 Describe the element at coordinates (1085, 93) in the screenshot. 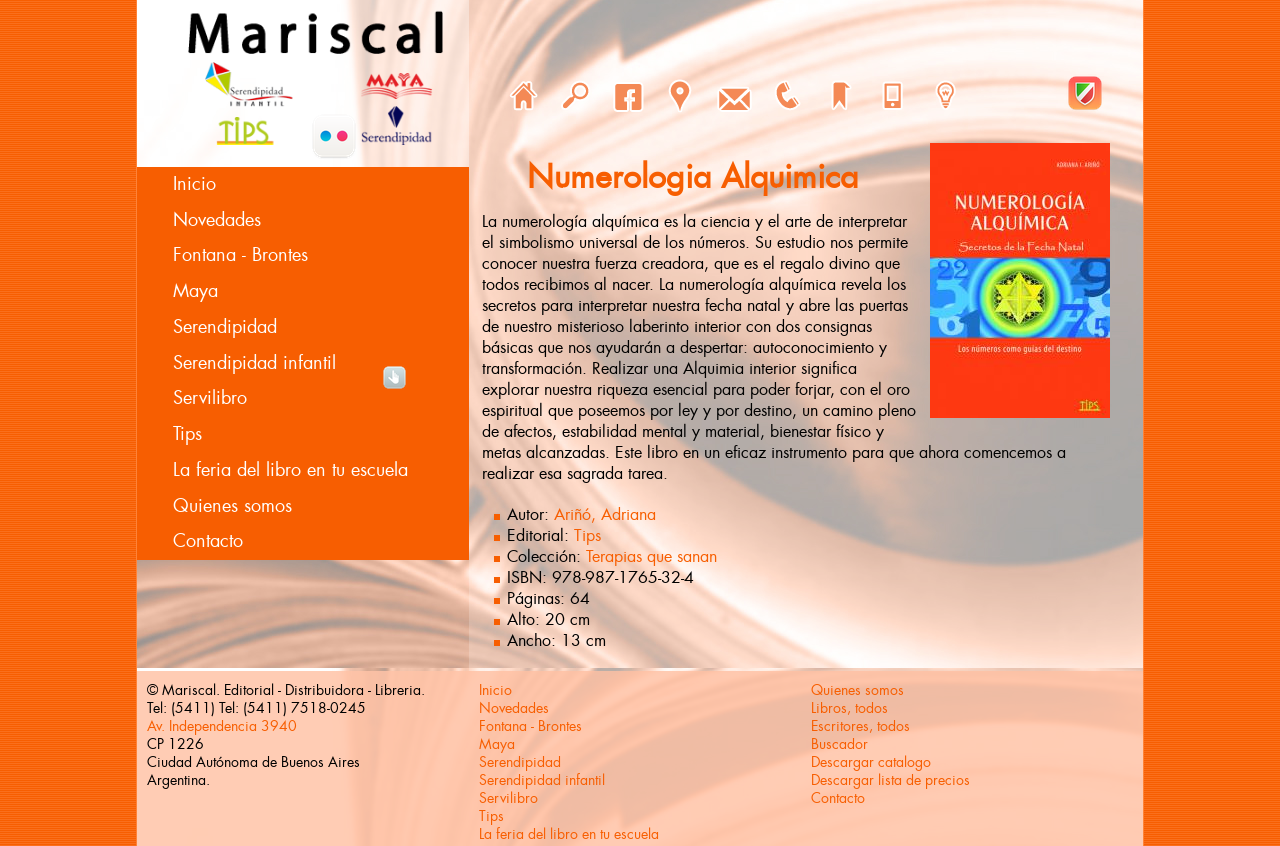

I see `open firewall configuration settings` at that location.